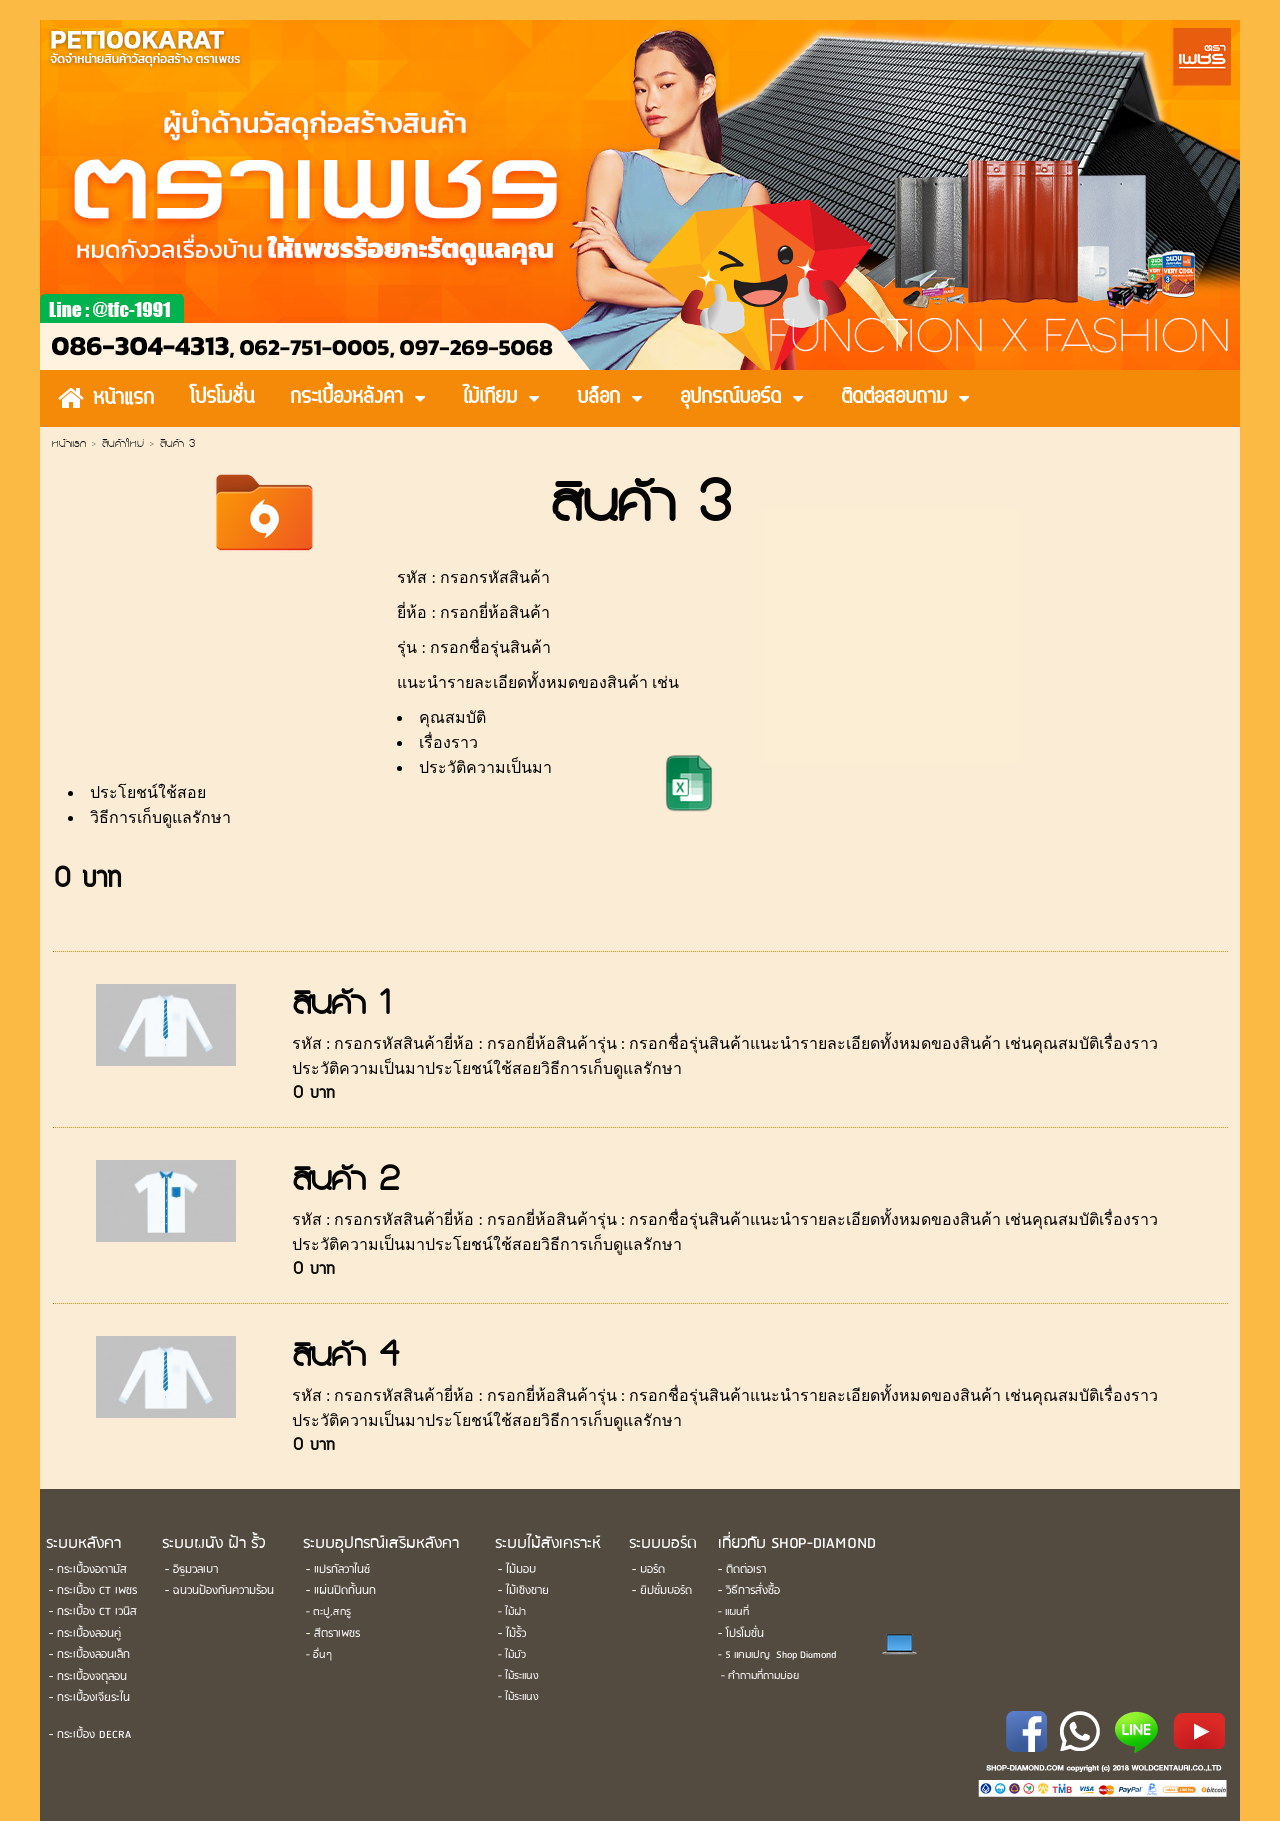 The height and width of the screenshot is (1821, 1280). Describe the element at coordinates (264, 515) in the screenshot. I see `open Origin game library folder` at that location.